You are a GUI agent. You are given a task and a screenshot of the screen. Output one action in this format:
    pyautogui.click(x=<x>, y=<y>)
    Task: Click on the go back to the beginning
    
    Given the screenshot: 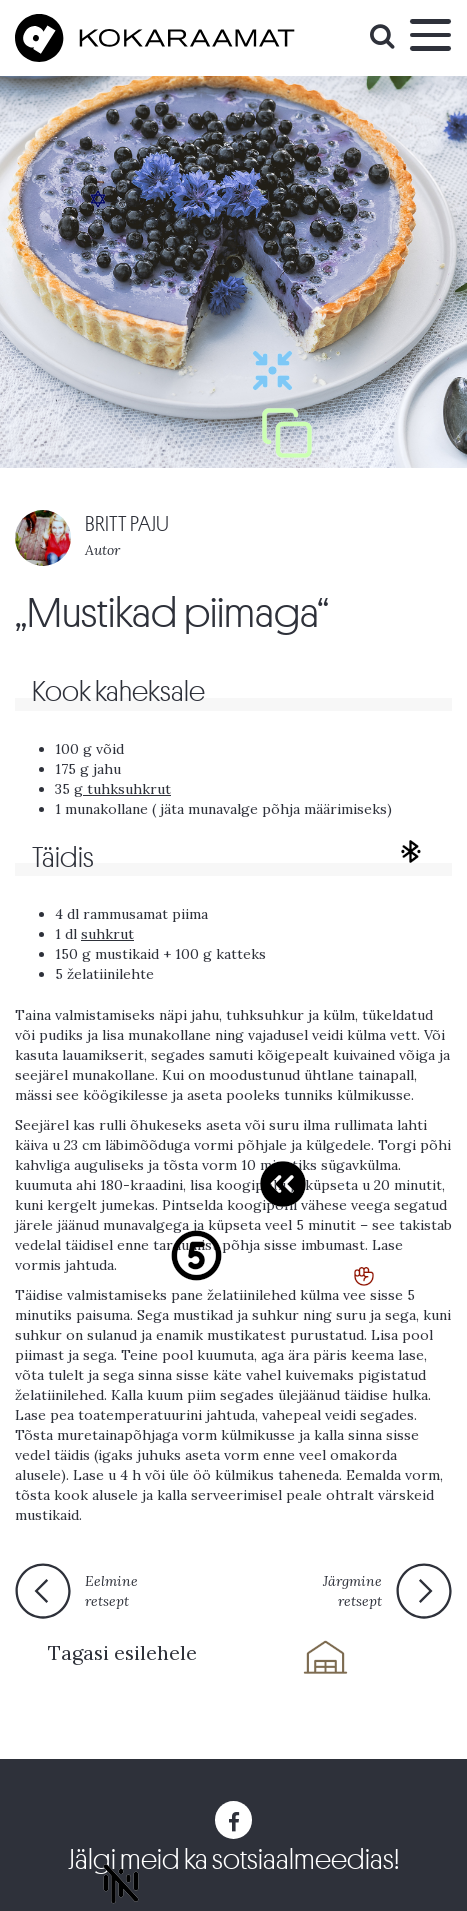 What is the action you would take?
    pyautogui.click(x=283, y=1184)
    